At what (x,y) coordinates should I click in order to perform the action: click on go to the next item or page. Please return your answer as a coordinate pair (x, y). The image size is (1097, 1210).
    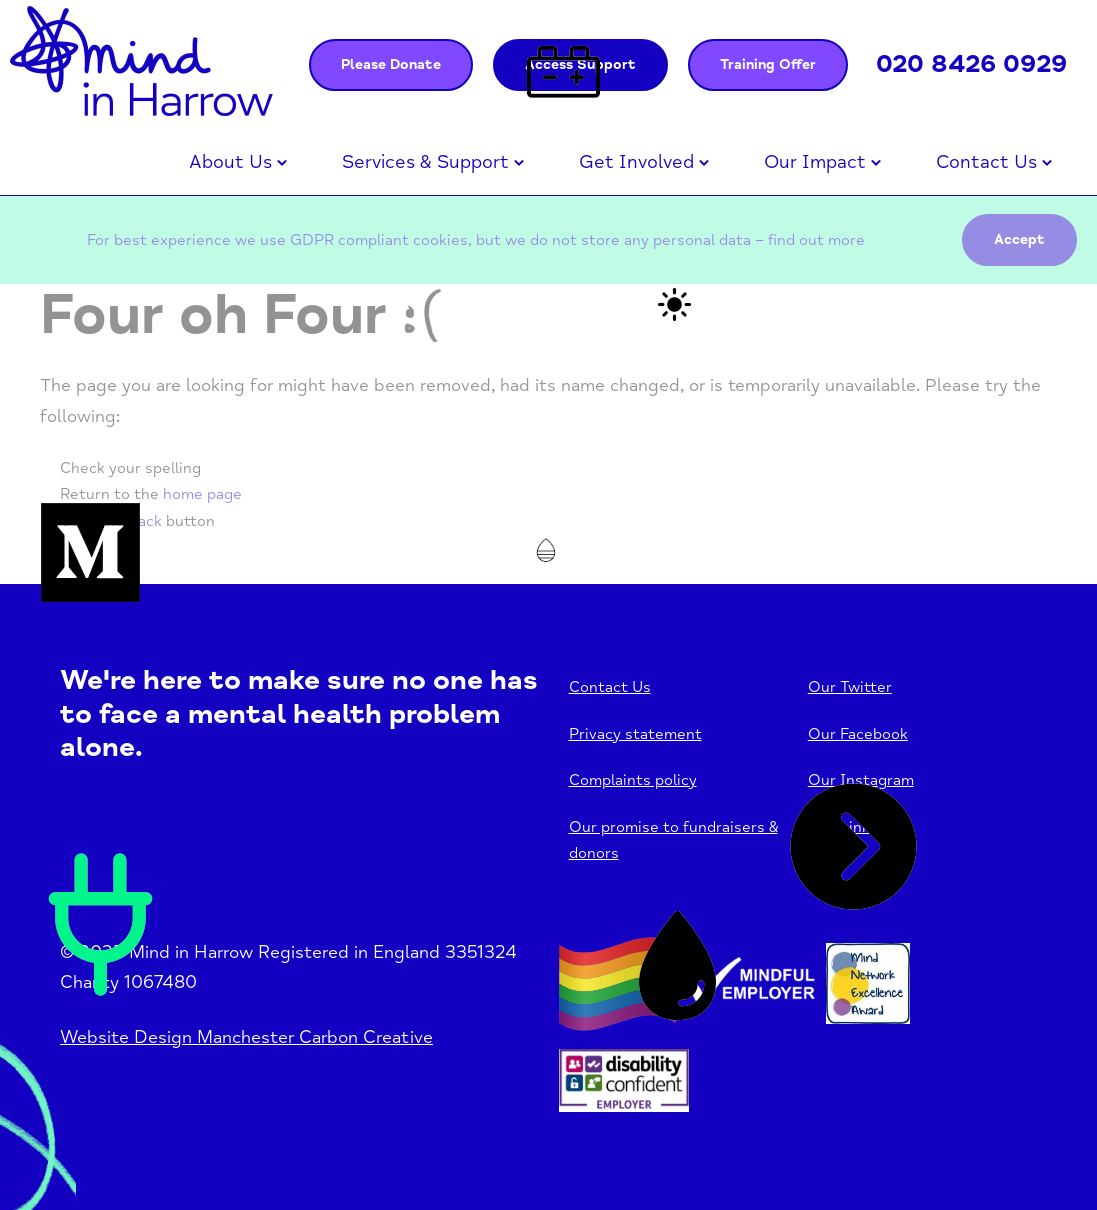
    Looking at the image, I should click on (853, 846).